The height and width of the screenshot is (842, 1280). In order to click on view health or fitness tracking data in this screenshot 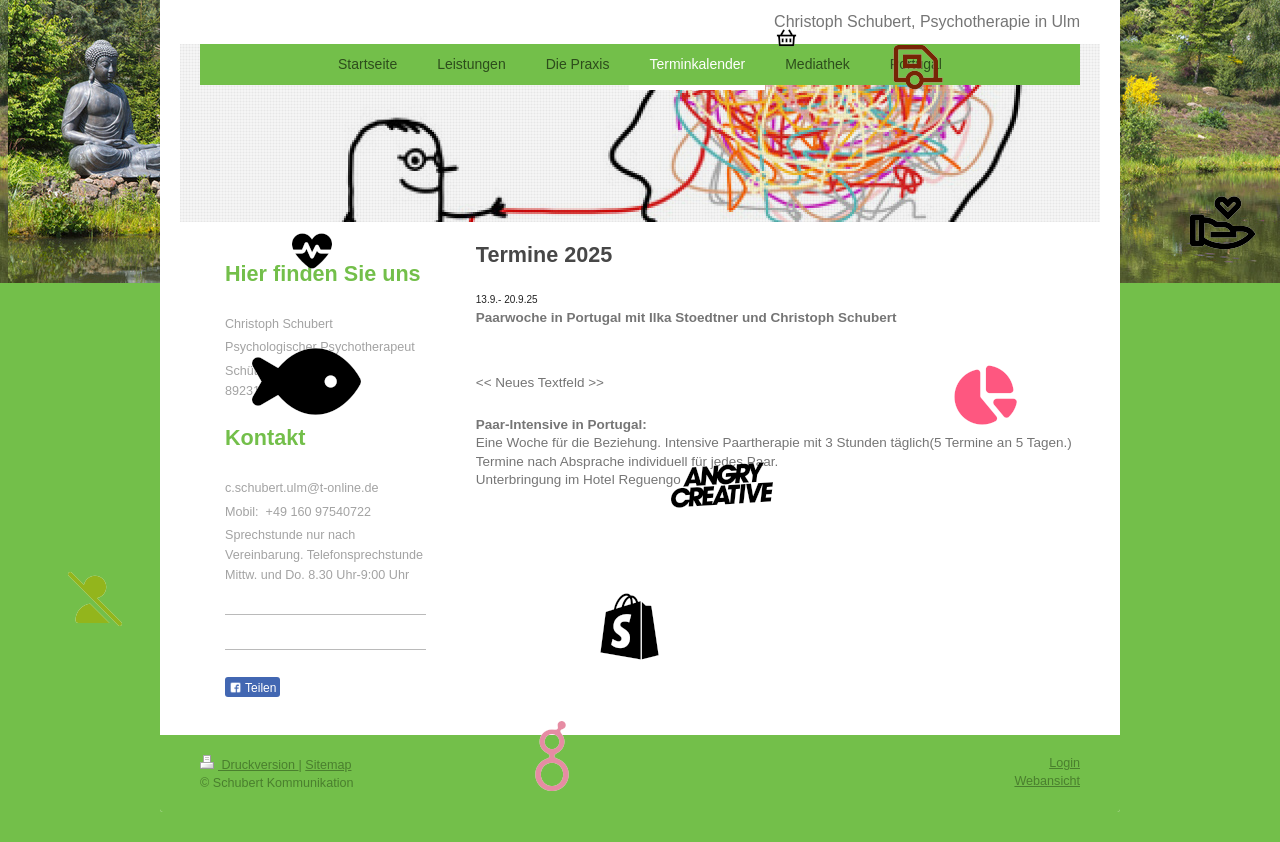, I will do `click(312, 251)`.